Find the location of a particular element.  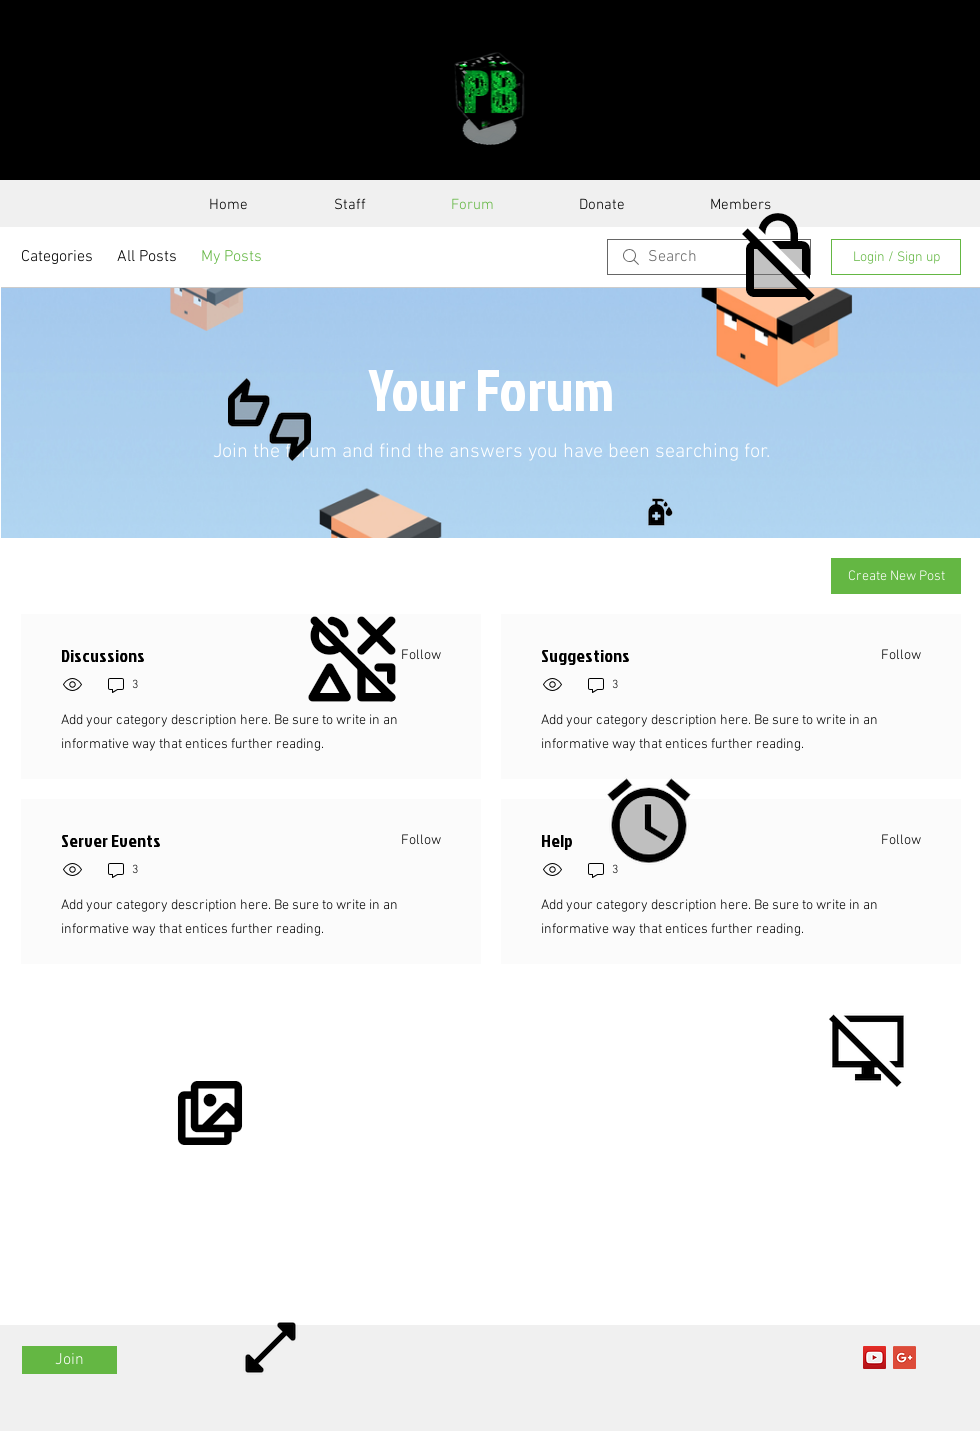

disable icon display is located at coordinates (353, 659).